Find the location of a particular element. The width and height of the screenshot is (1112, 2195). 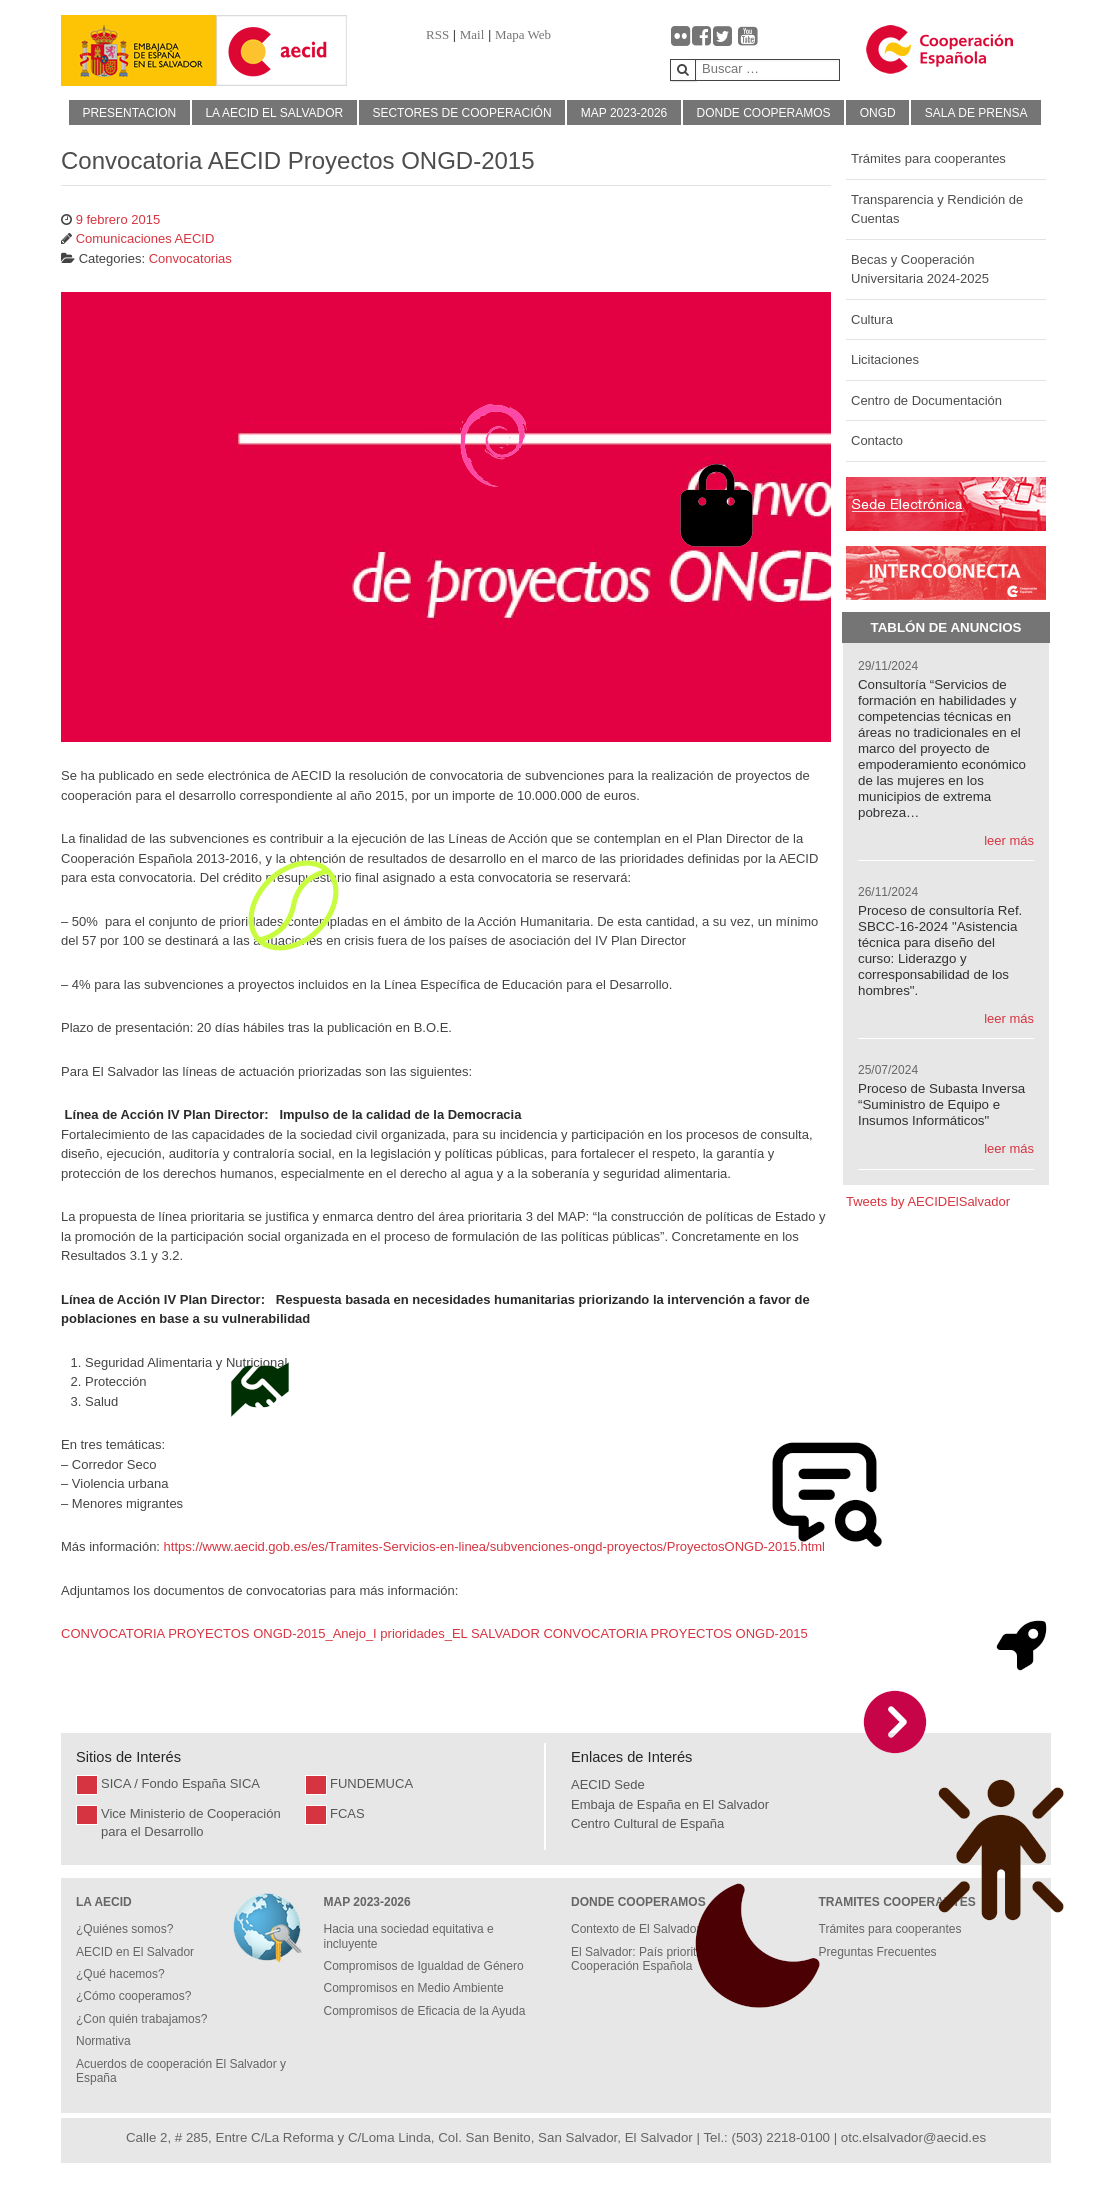

switch to dark mode is located at coordinates (757, 1945).